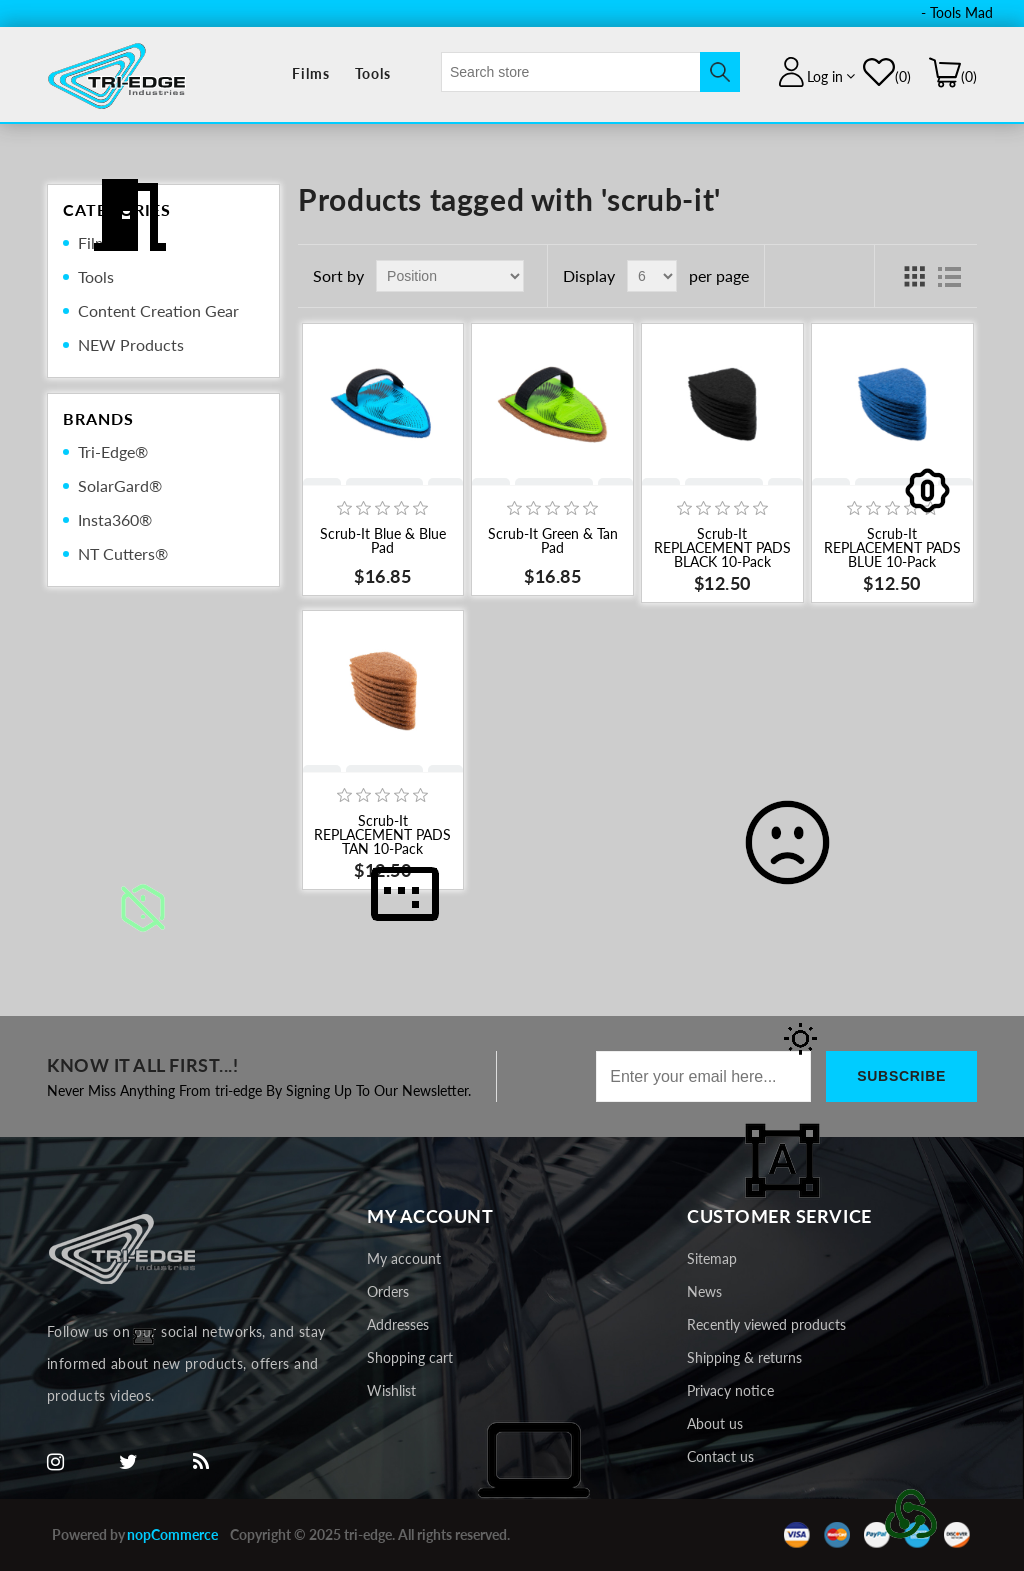 The width and height of the screenshot is (1024, 1571). What do you see at coordinates (130, 215) in the screenshot?
I see `access meeting room booking` at bounding box center [130, 215].